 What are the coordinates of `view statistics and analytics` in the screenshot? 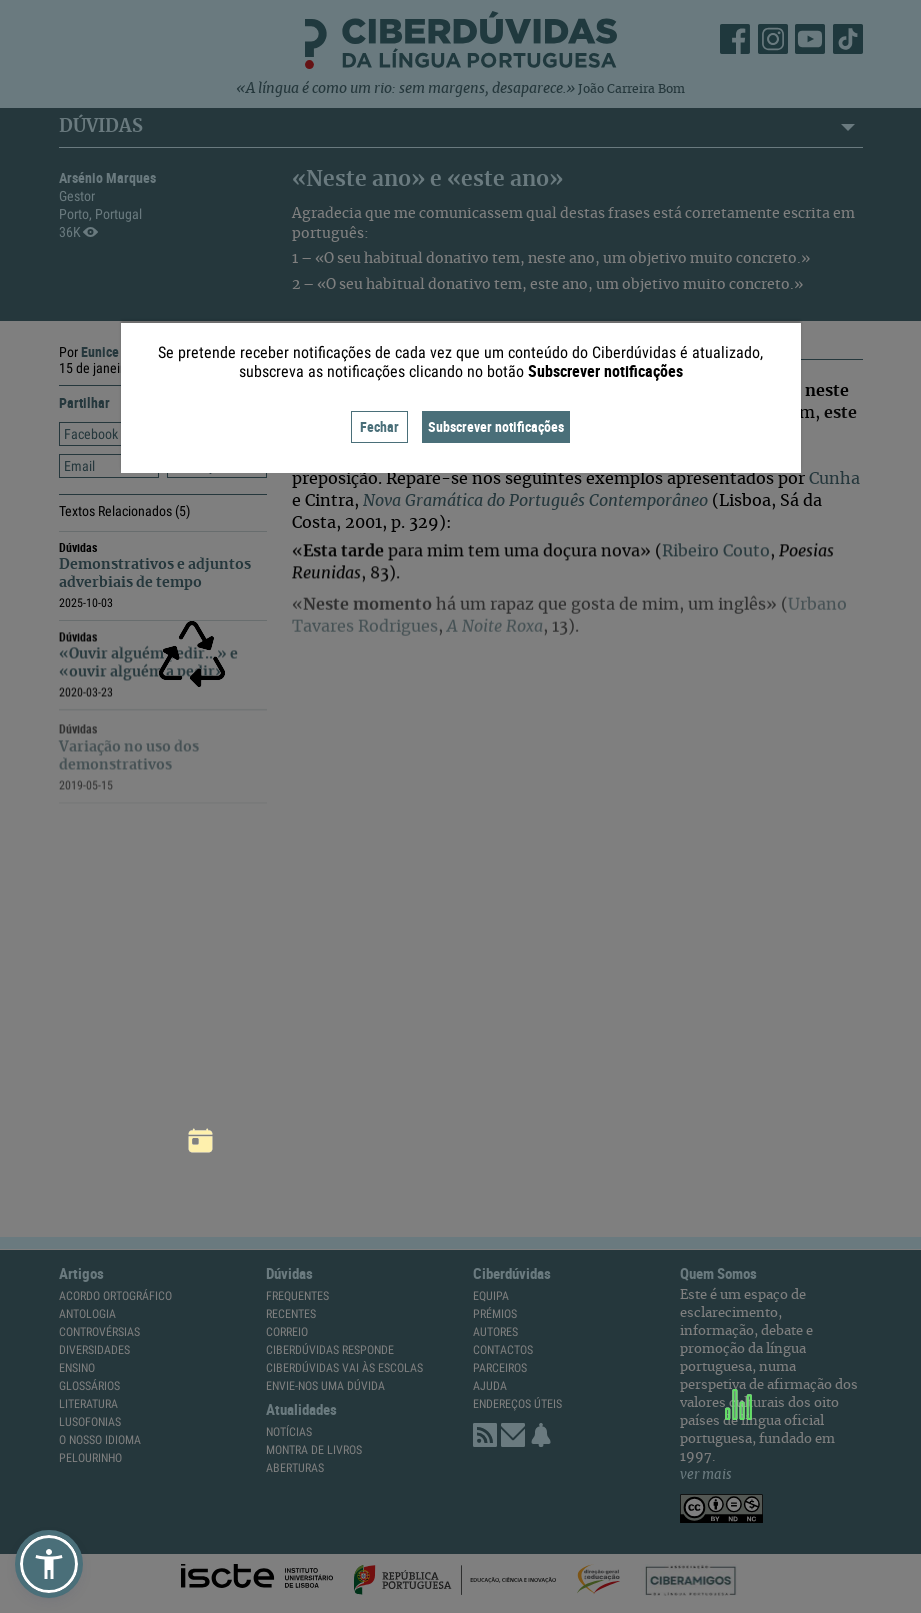 It's located at (738, 1404).